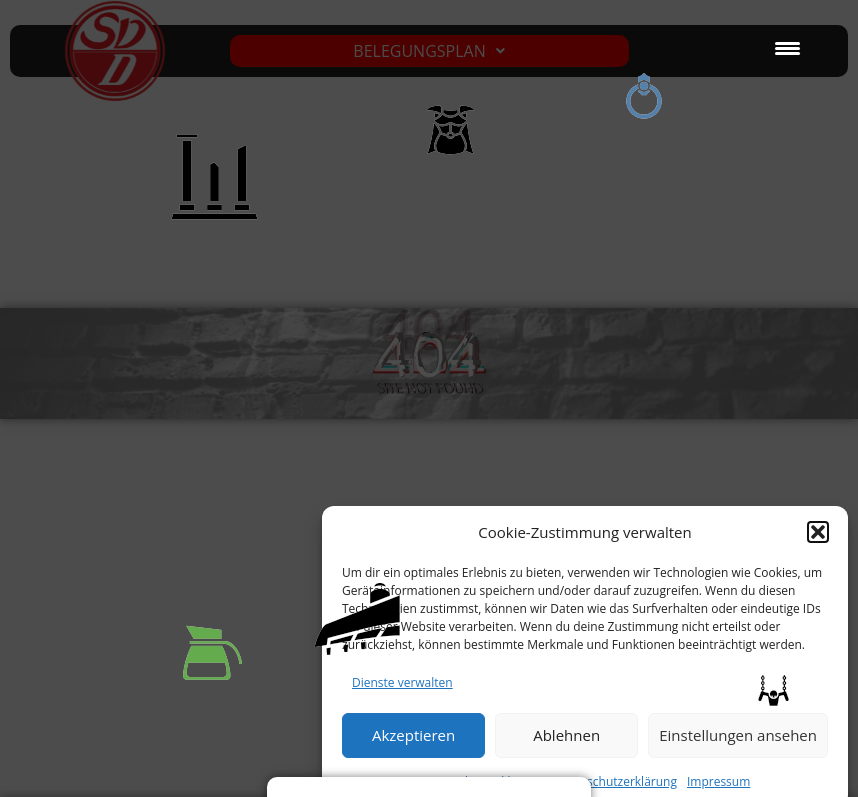 This screenshot has width=858, height=797. I want to click on access historical or classical content, so click(214, 175).